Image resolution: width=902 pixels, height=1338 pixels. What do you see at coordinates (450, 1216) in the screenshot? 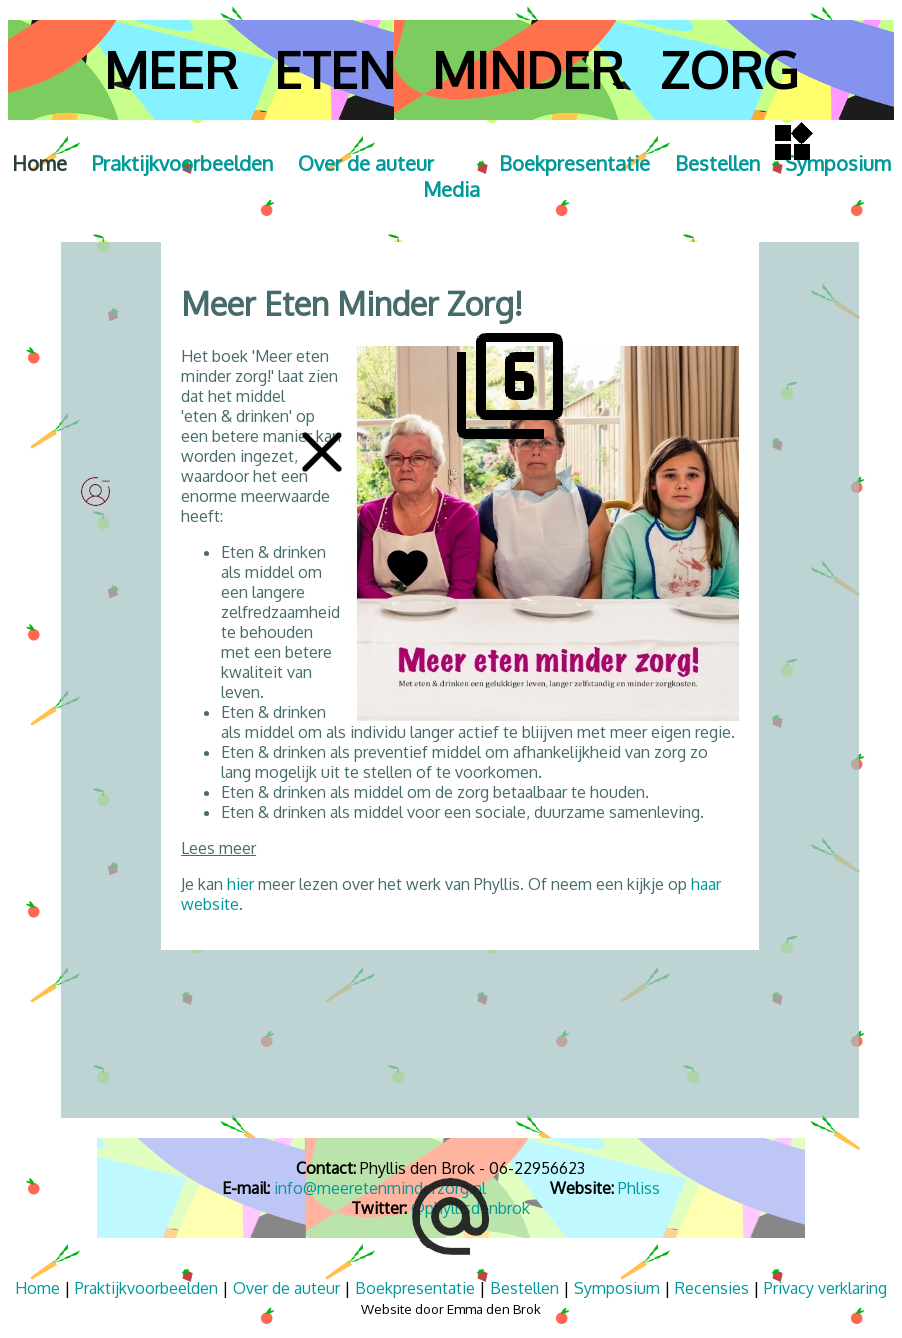
I see `enter or view email address` at bounding box center [450, 1216].